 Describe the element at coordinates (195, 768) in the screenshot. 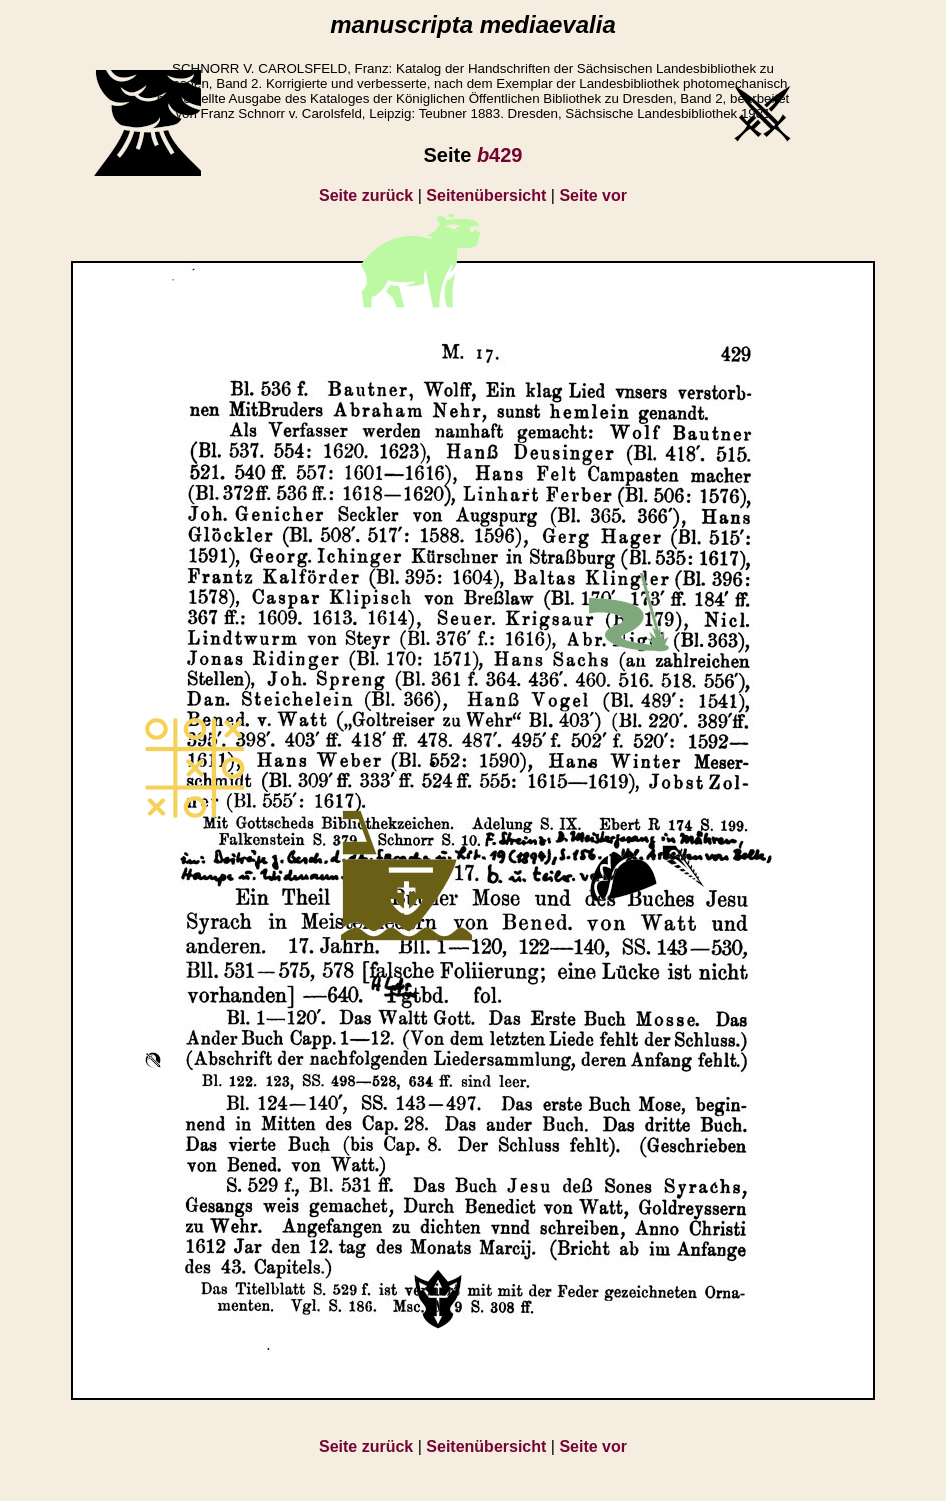

I see `play tic-tac-toe game` at that location.